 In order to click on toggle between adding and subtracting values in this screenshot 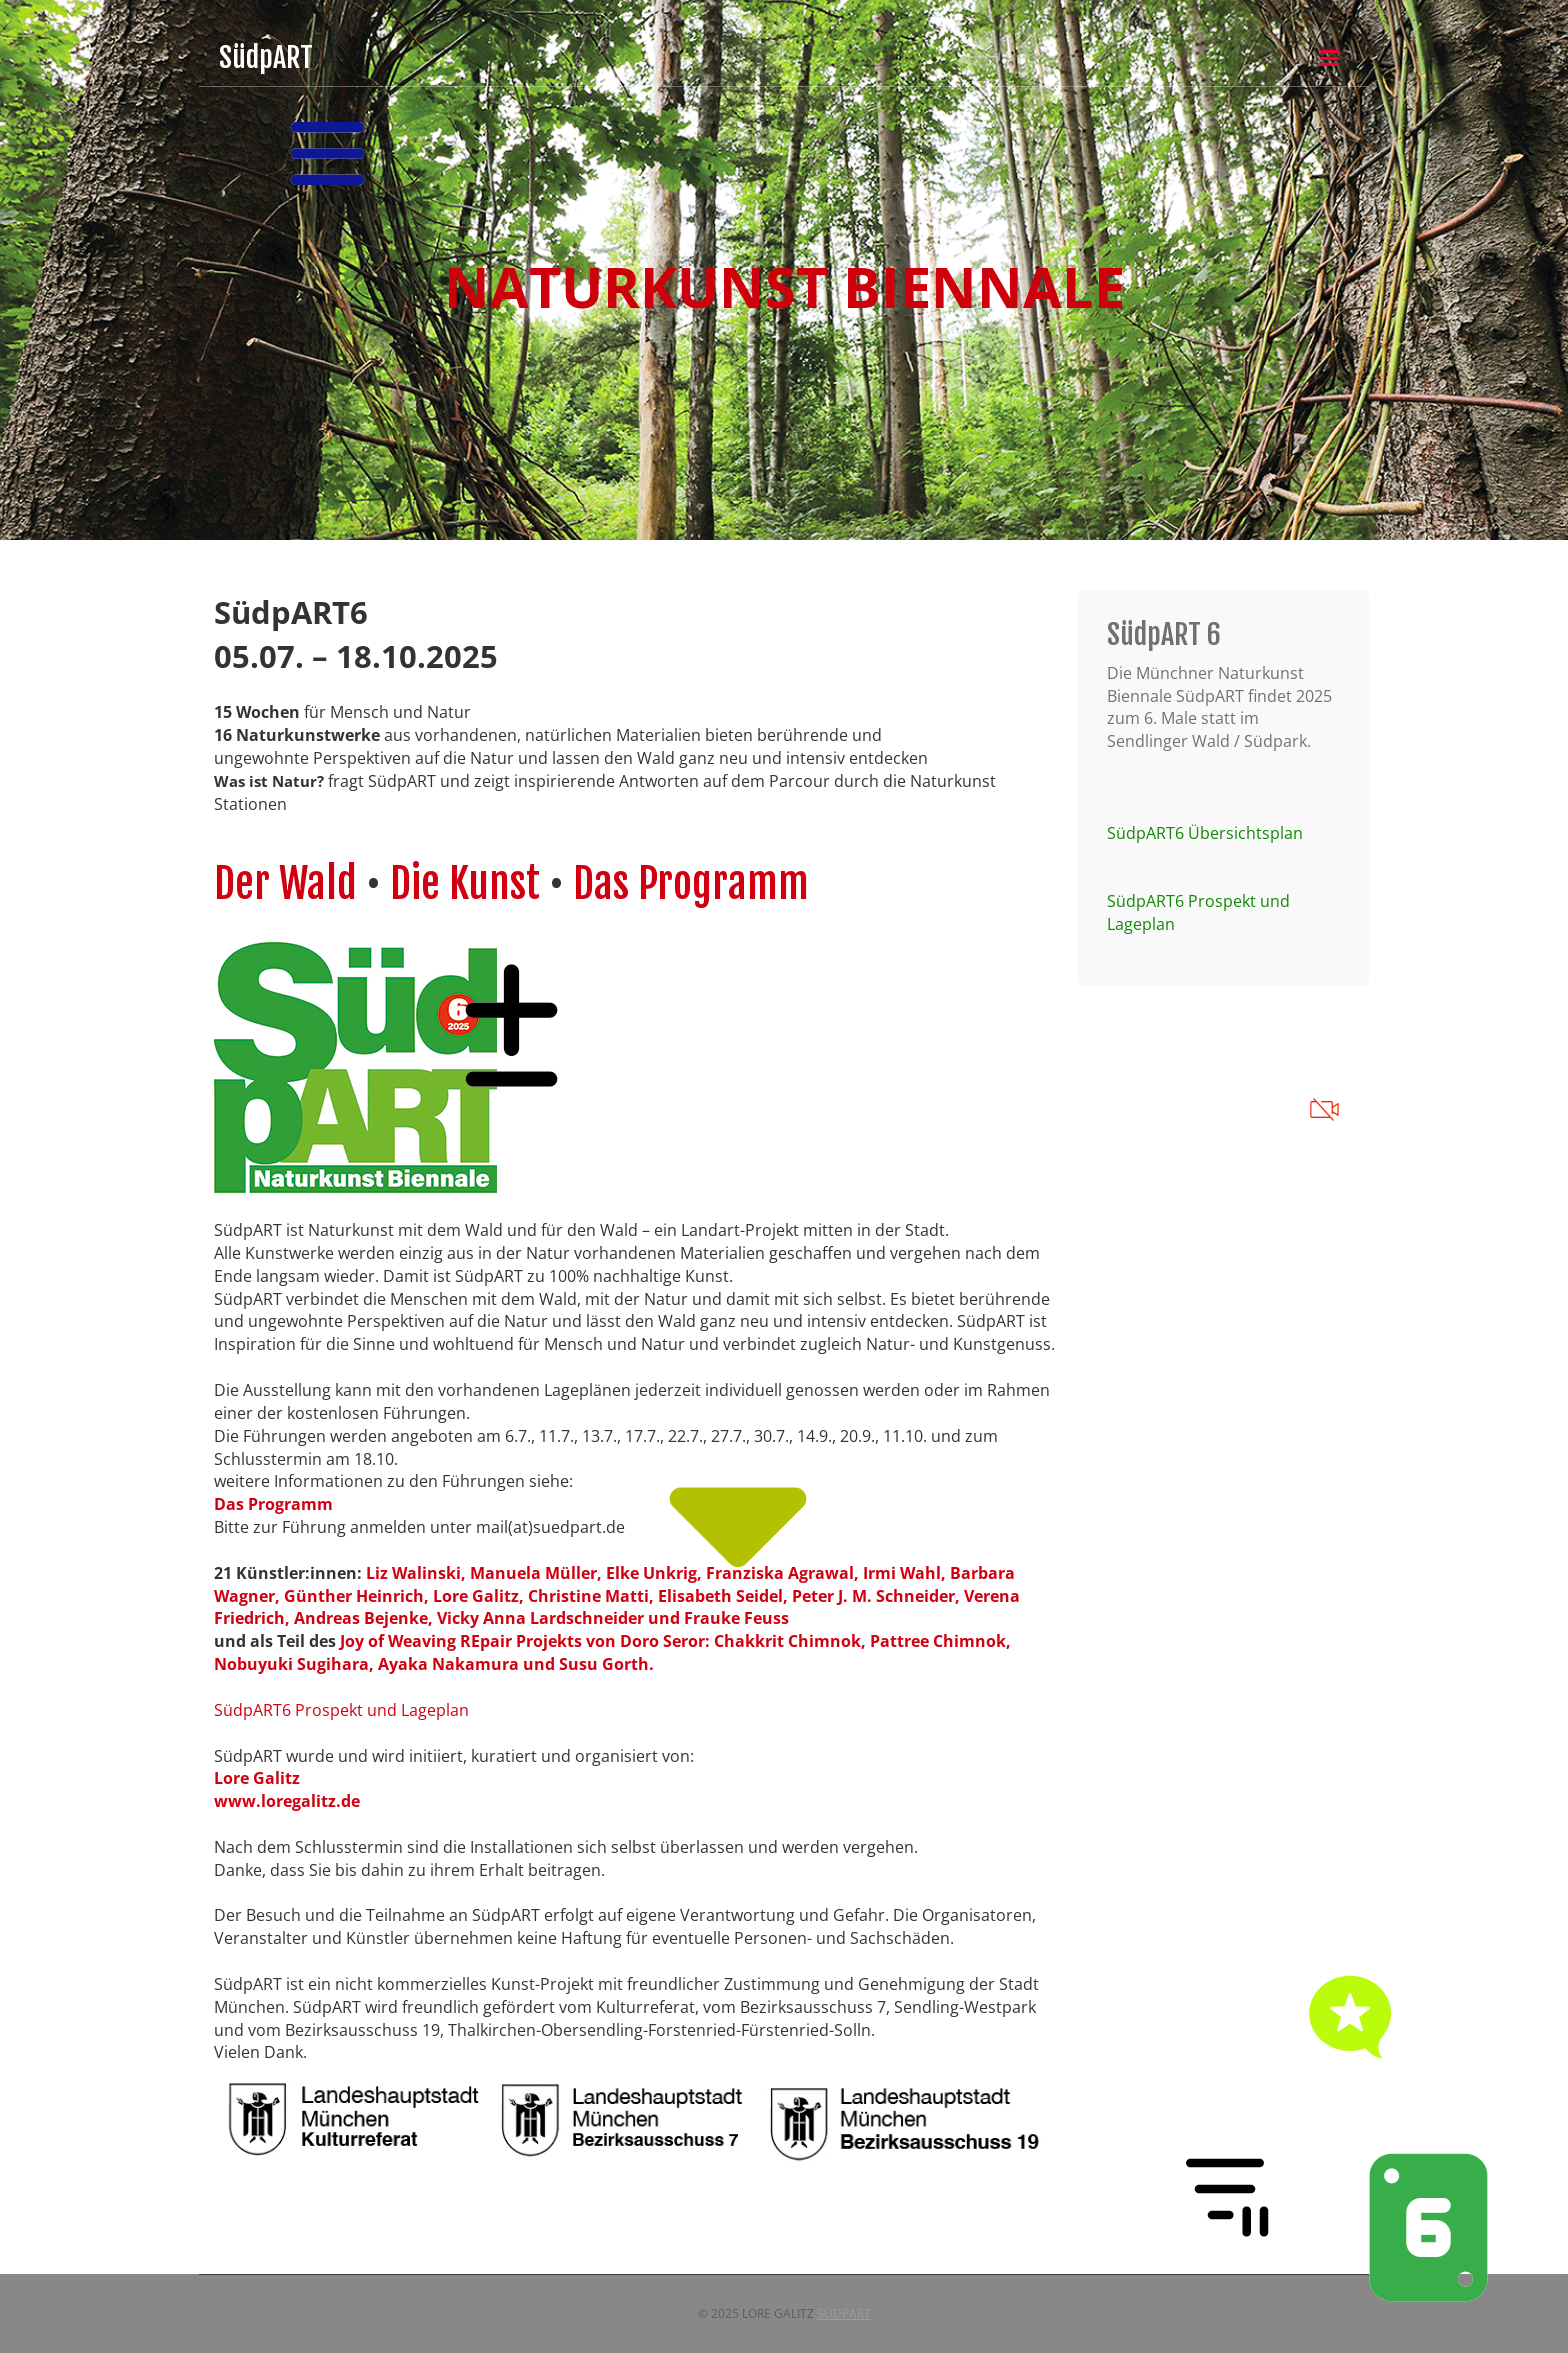, I will do `click(511, 1025)`.